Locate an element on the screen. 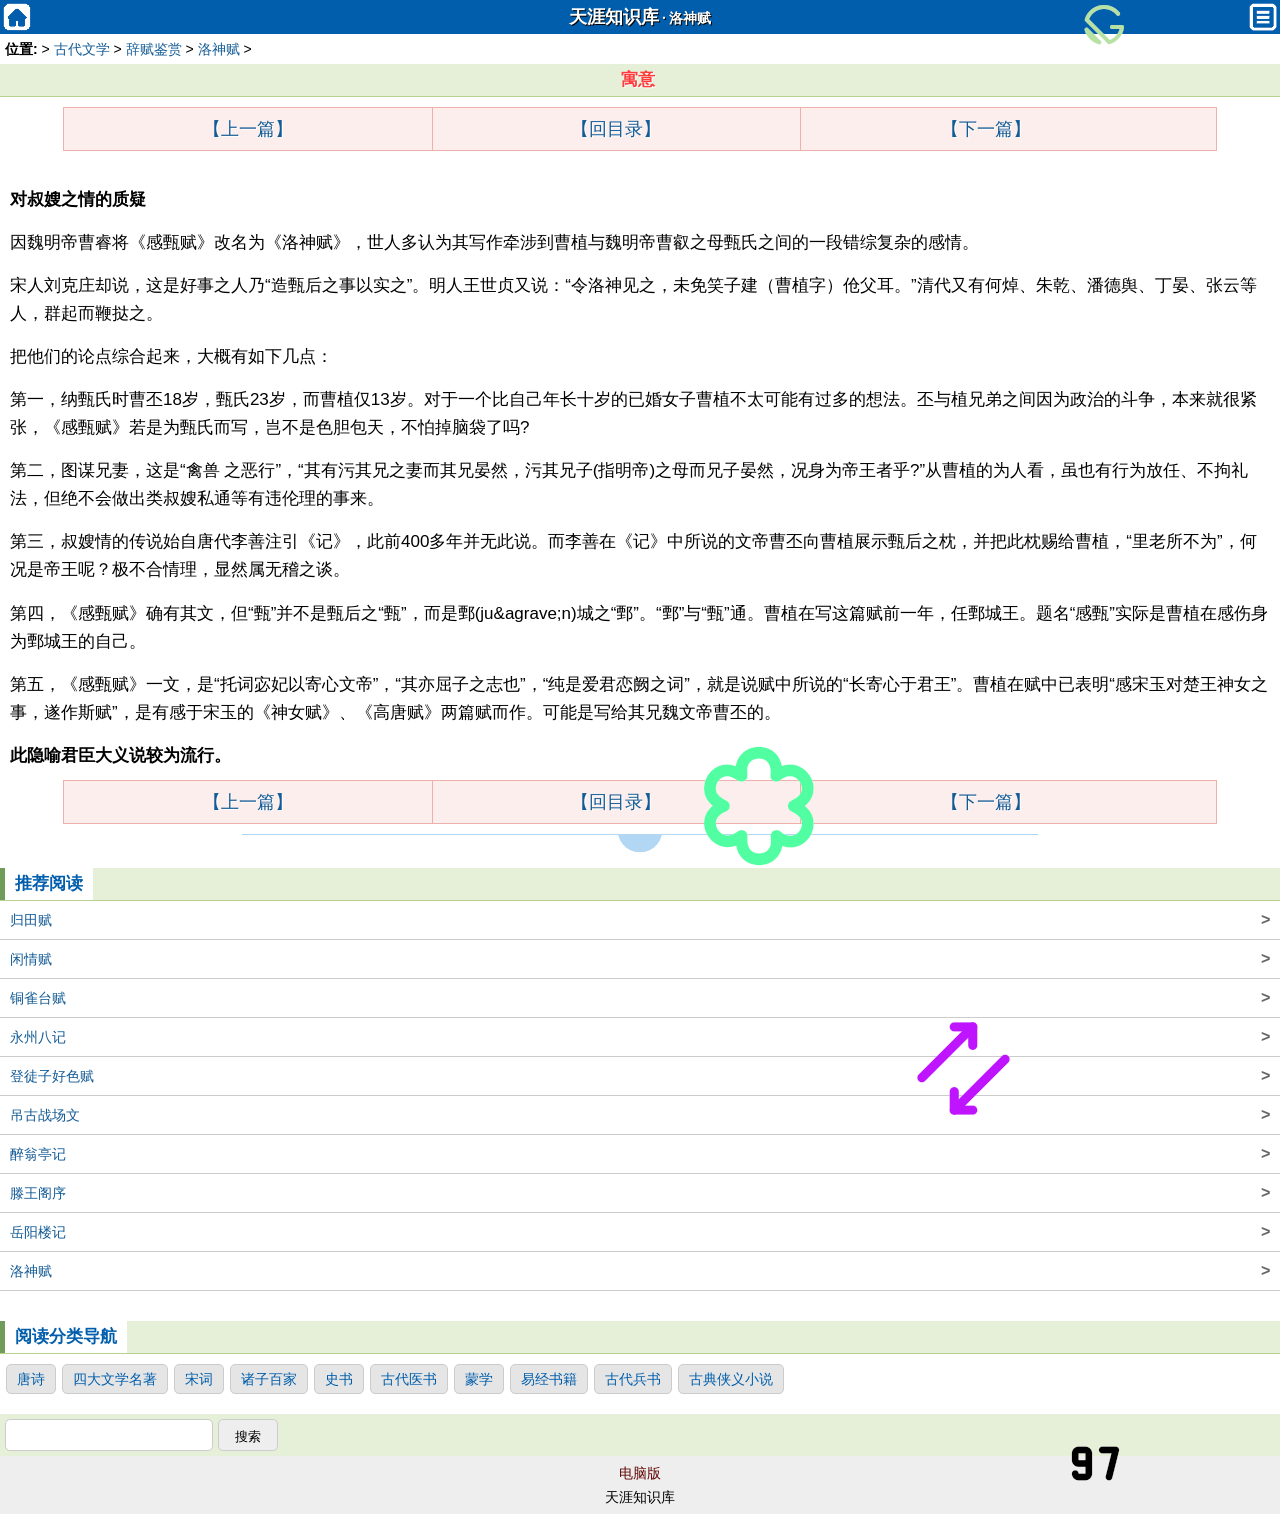  Gatsby framework logo is located at coordinates (1104, 25).